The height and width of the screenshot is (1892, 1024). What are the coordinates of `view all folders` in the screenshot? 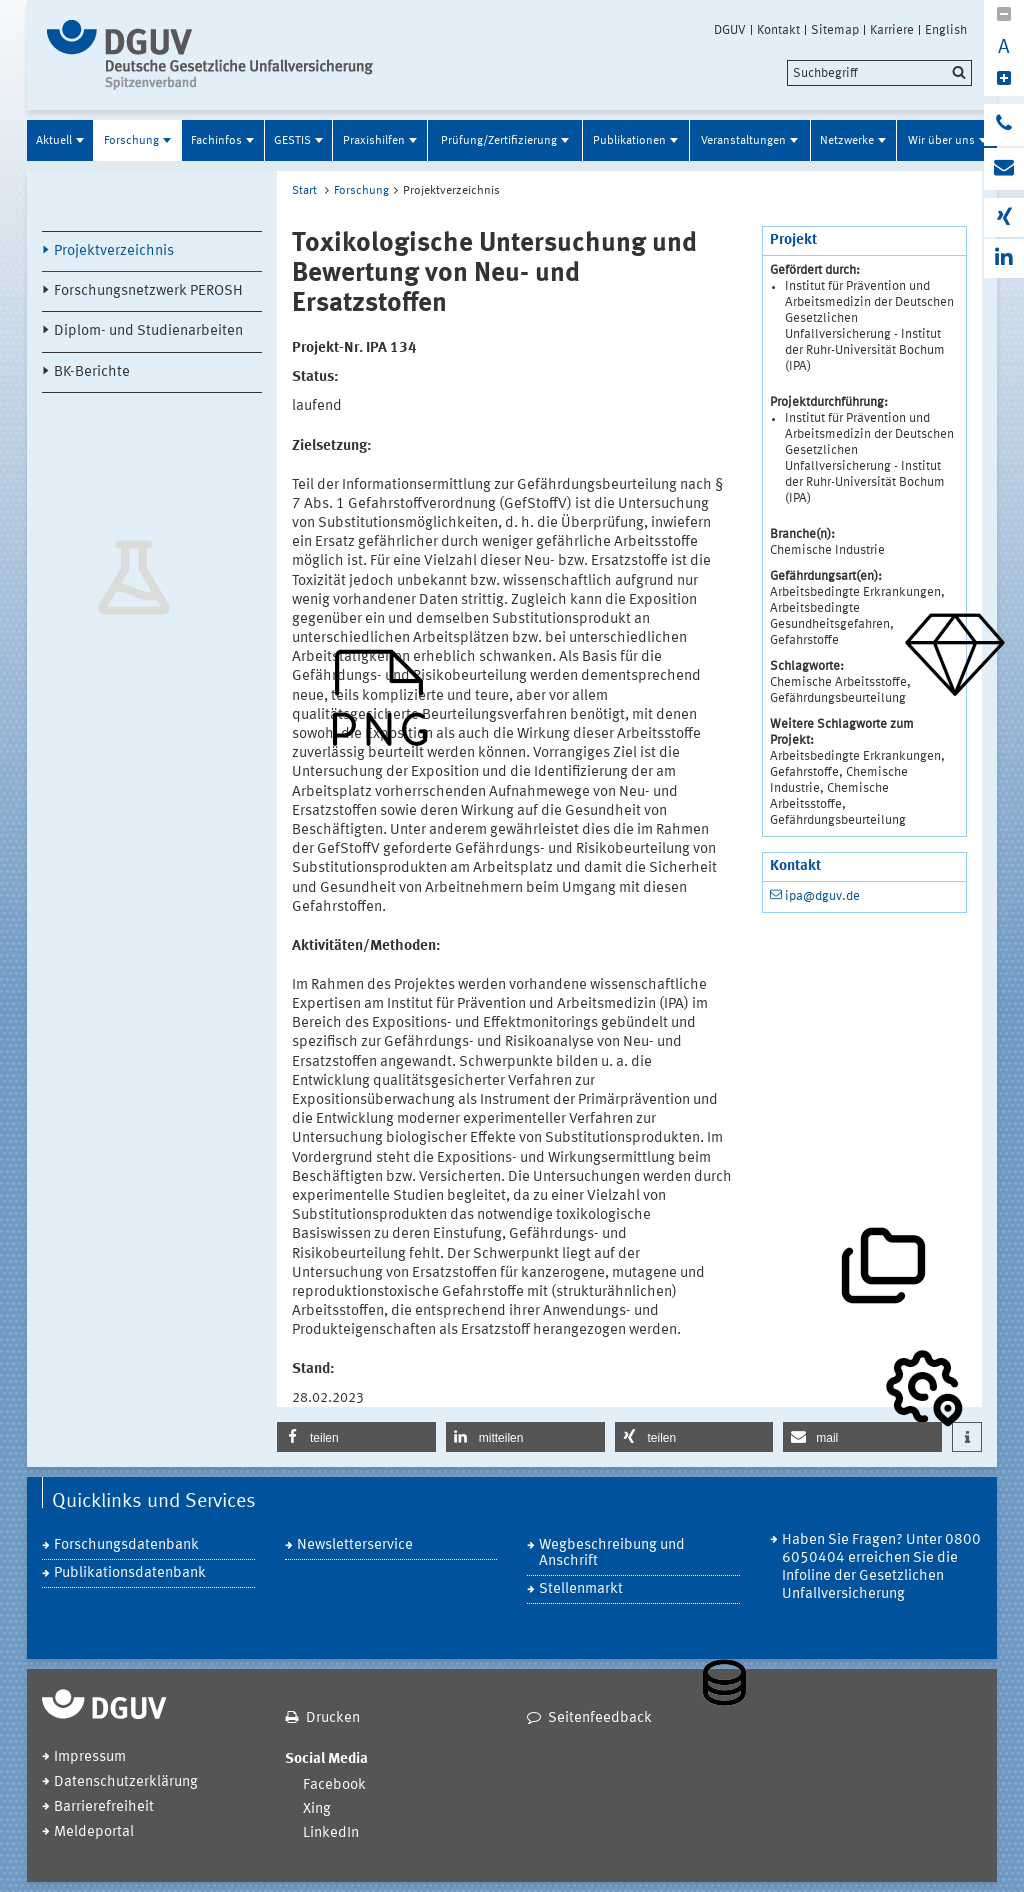 It's located at (883, 1265).